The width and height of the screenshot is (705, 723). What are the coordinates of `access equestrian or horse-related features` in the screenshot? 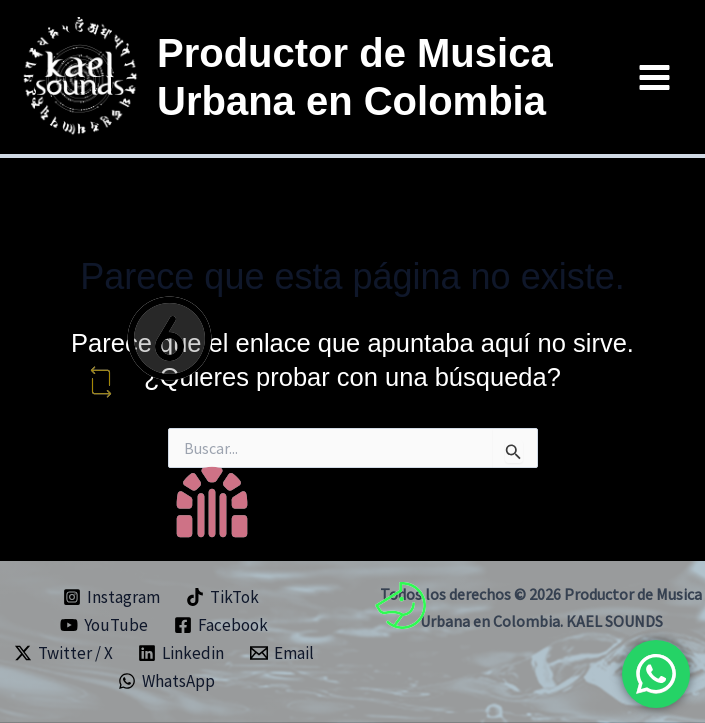 It's located at (402, 605).